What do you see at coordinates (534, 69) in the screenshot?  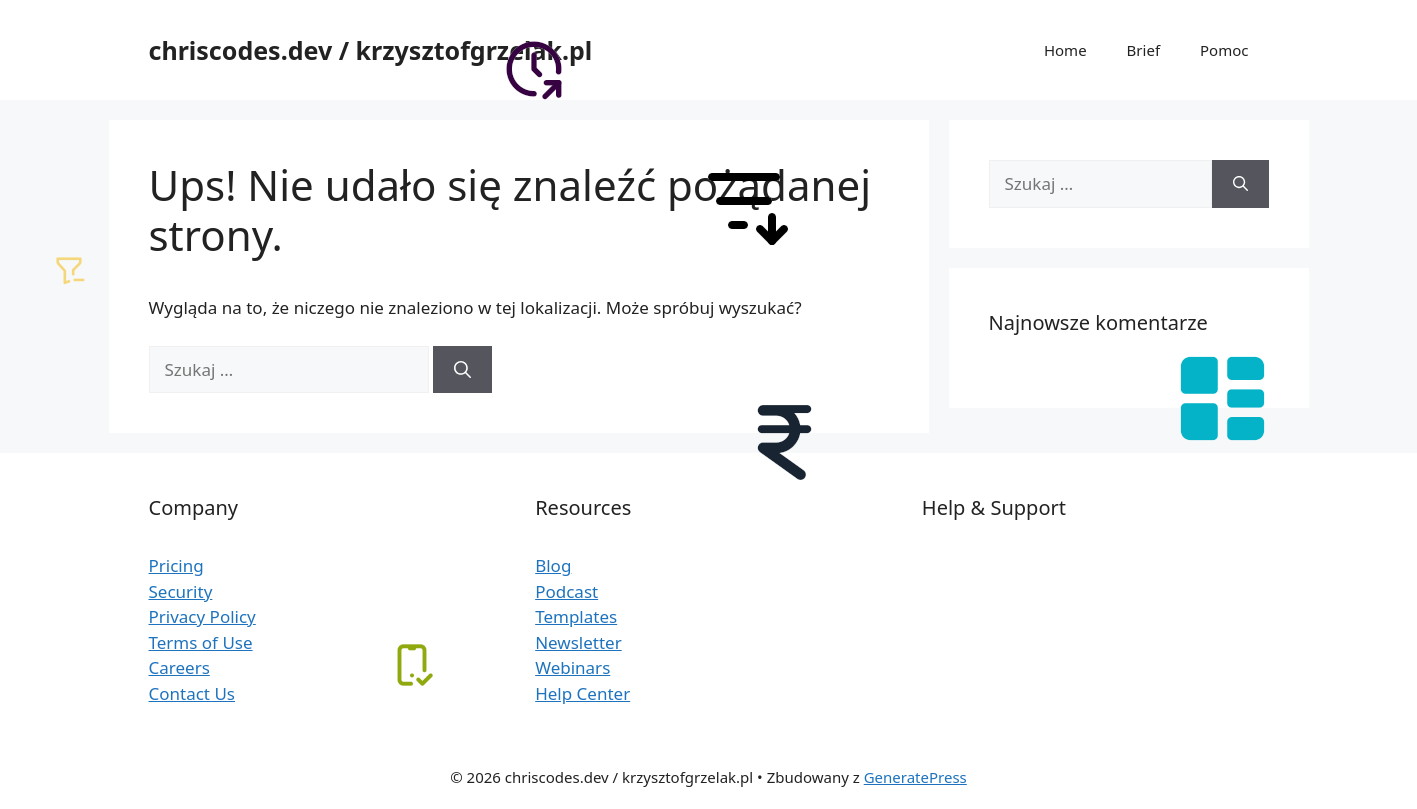 I see `share a scheduled event or time` at bounding box center [534, 69].